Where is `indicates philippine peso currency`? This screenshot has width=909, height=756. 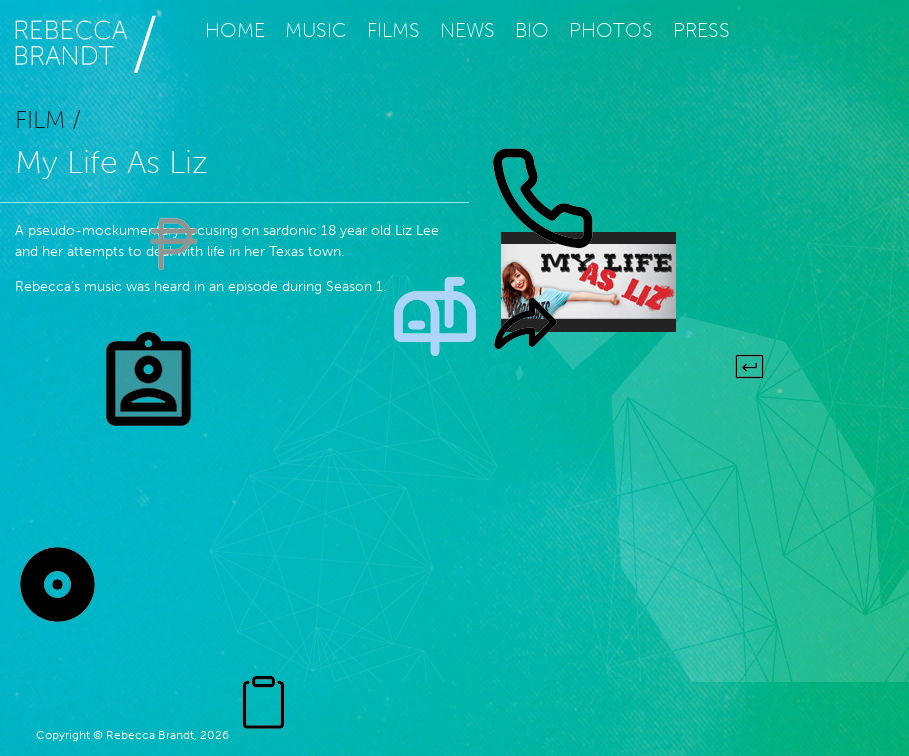
indicates philippine peso currency is located at coordinates (174, 244).